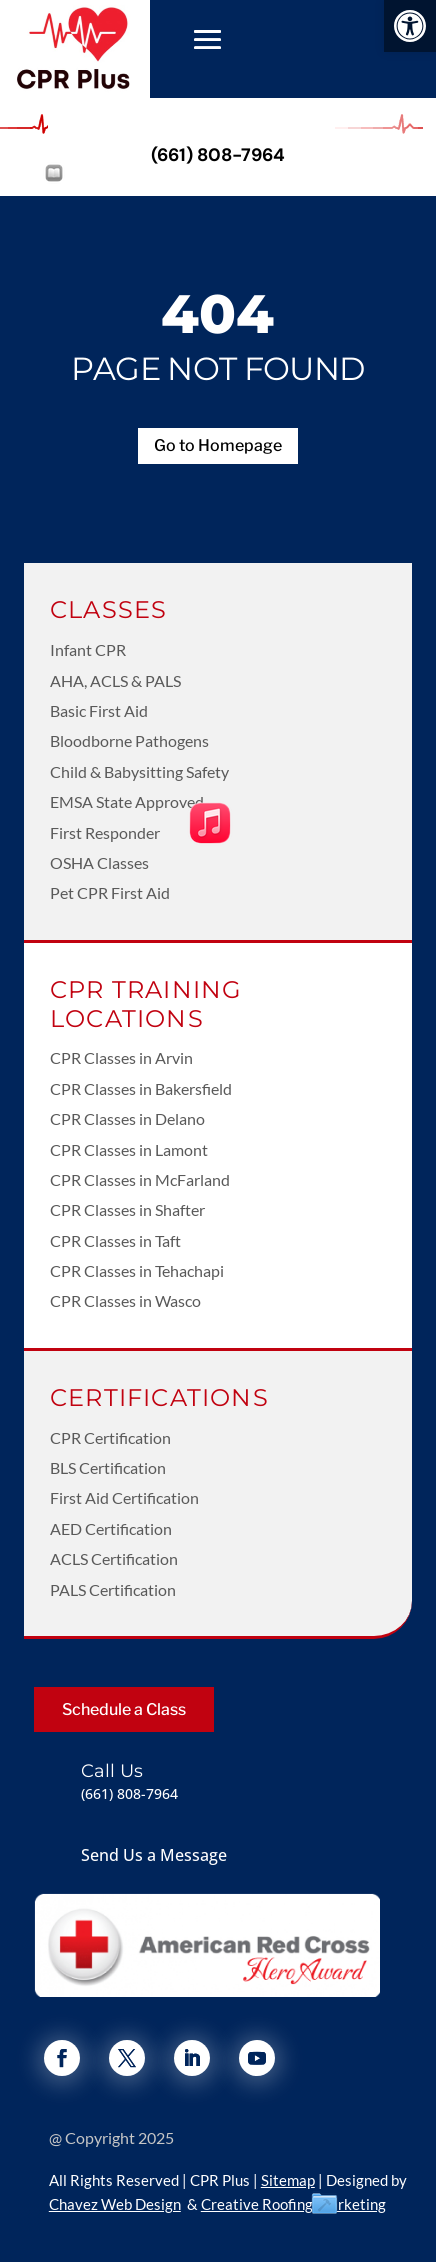  Describe the element at coordinates (54, 173) in the screenshot. I see `open the Books app` at that location.